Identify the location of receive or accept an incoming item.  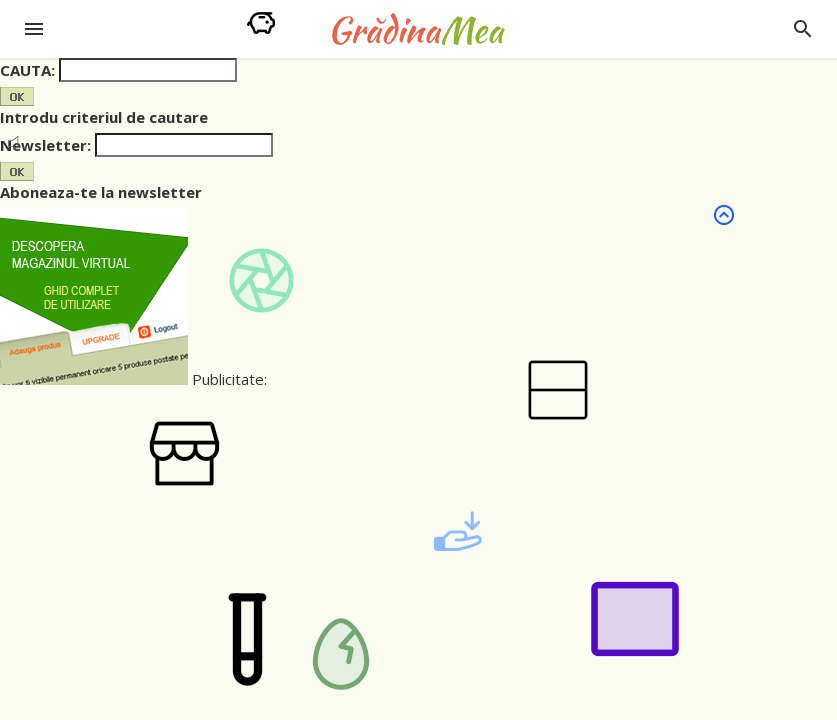
(459, 533).